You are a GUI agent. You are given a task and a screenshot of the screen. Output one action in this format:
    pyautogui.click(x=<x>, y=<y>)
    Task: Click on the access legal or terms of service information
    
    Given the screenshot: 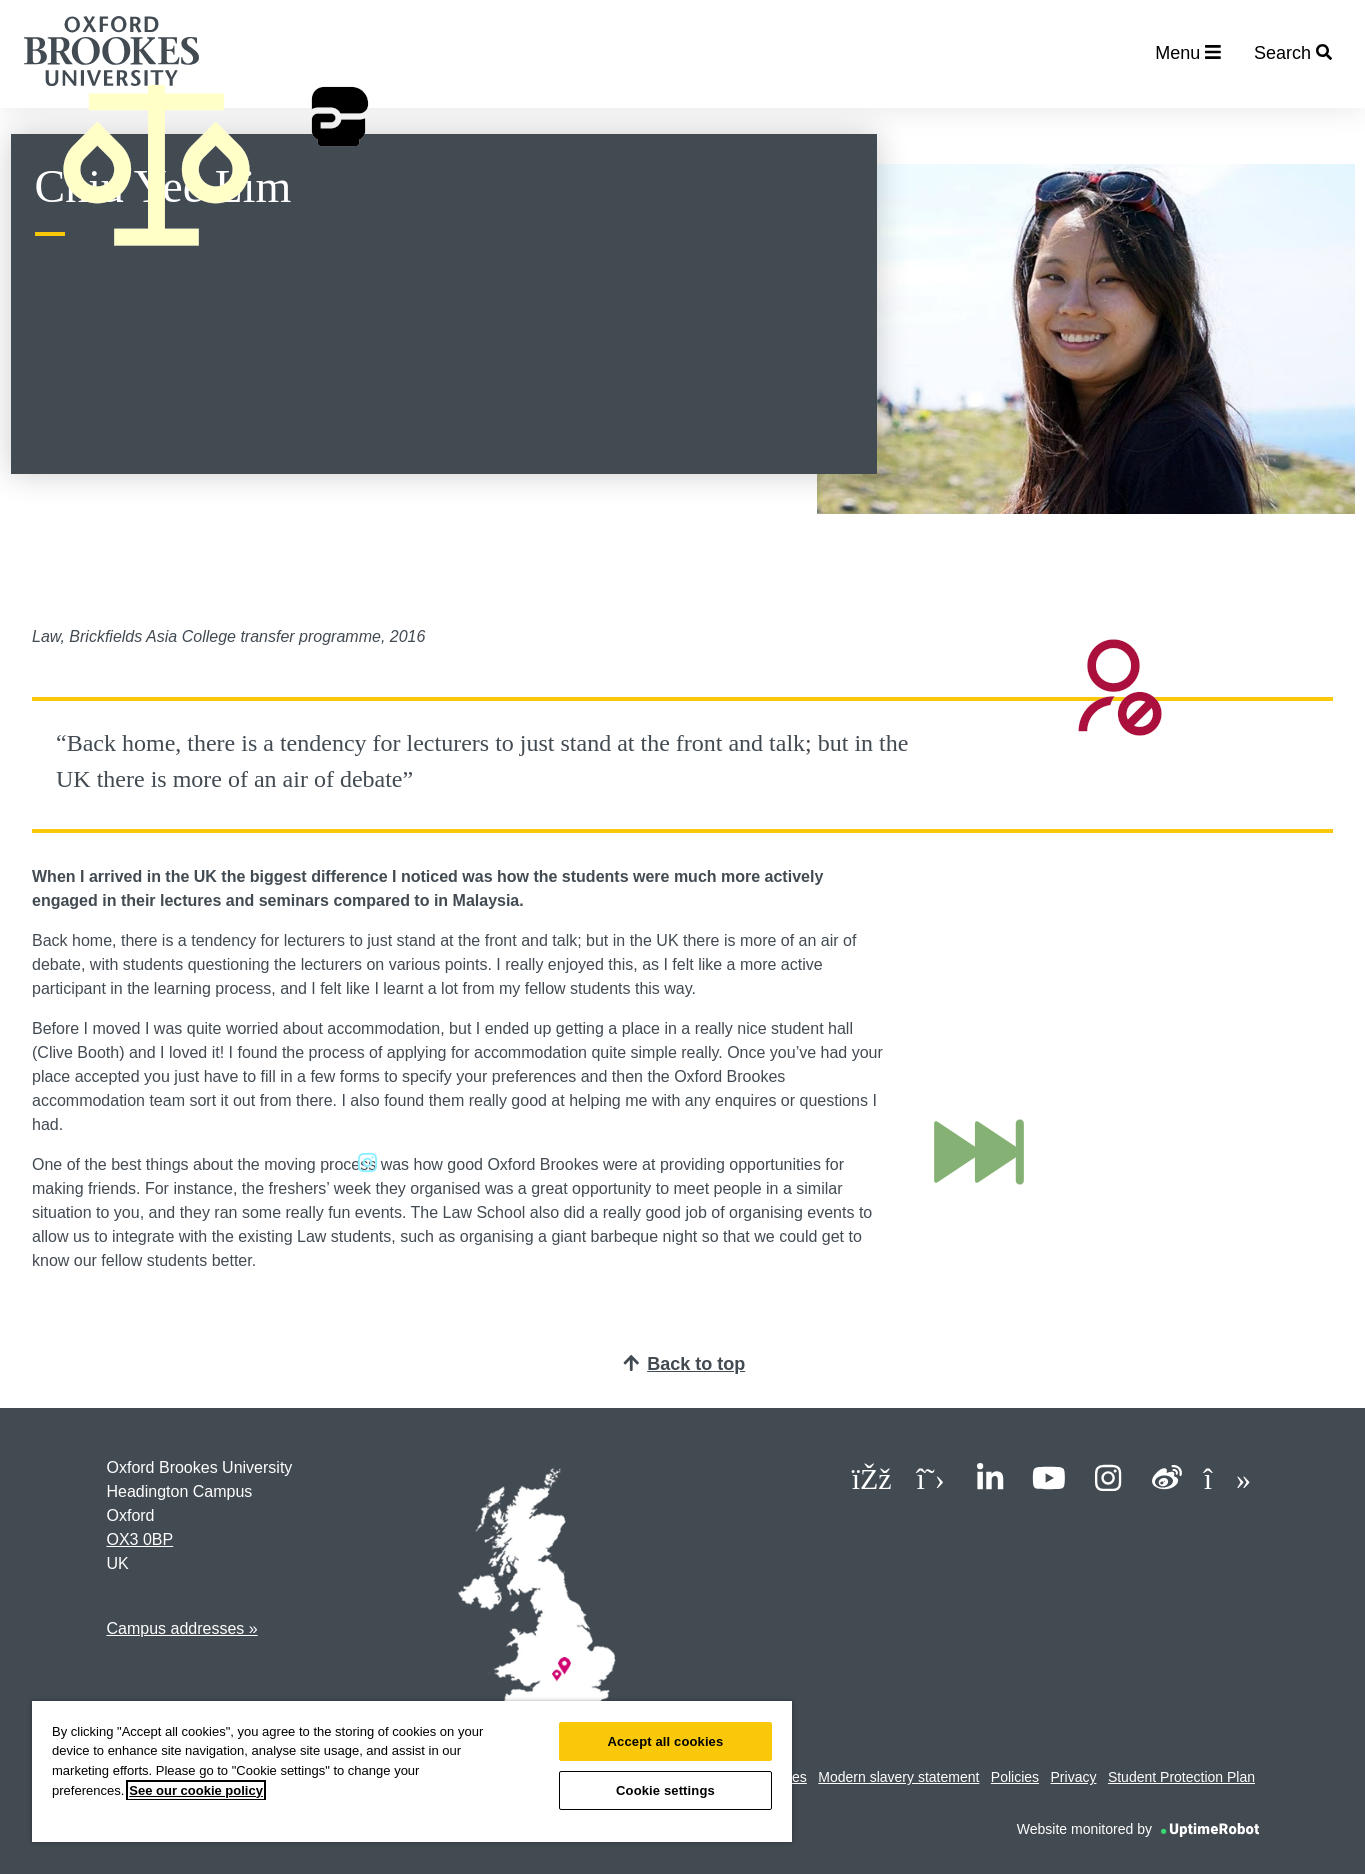 What is the action you would take?
    pyautogui.click(x=156, y=169)
    